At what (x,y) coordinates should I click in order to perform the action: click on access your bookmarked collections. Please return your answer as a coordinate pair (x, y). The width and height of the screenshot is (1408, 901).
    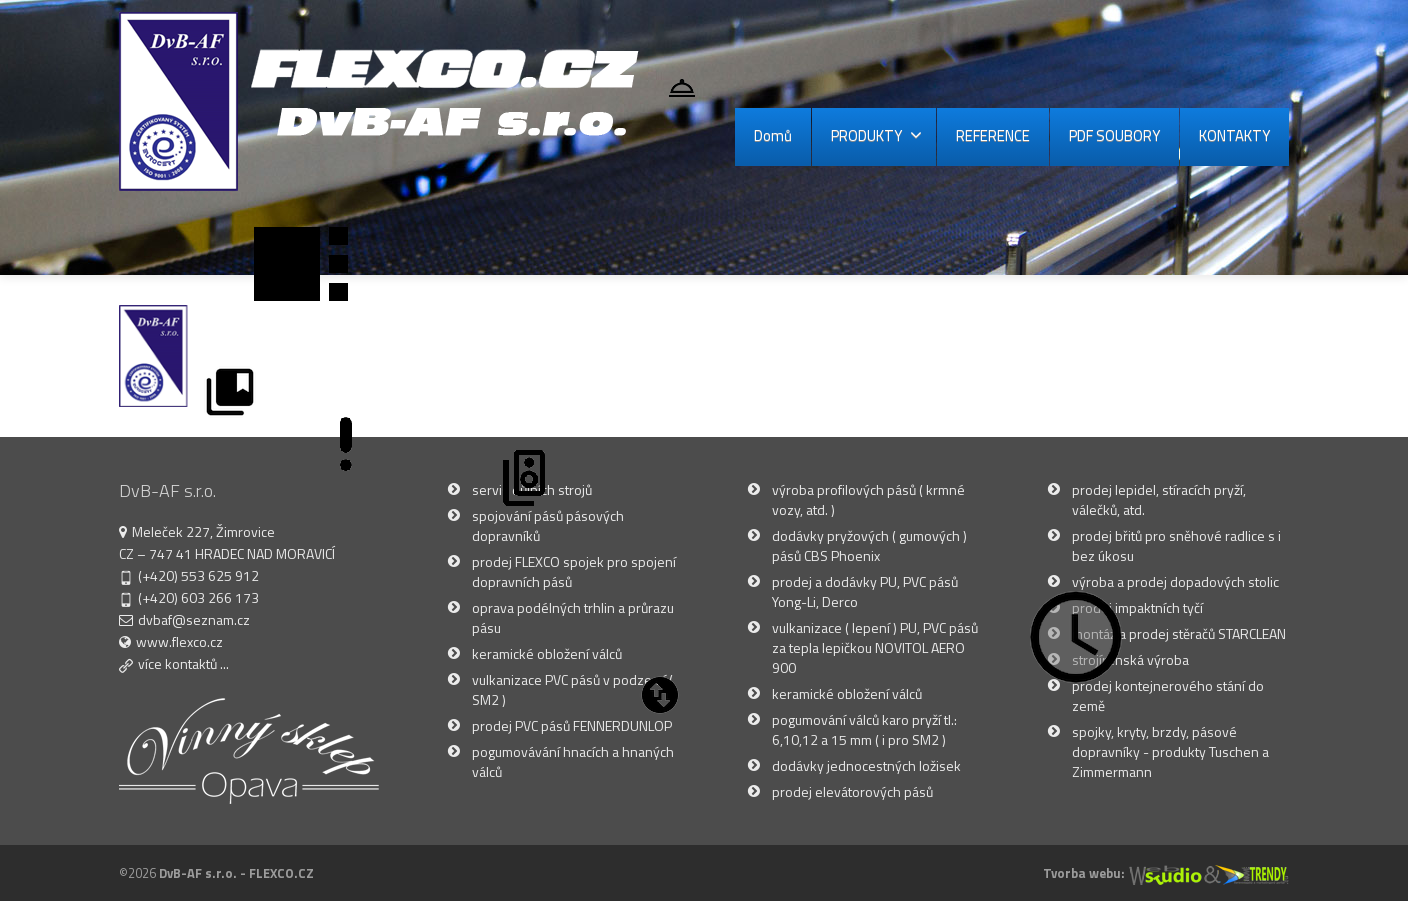
    Looking at the image, I should click on (230, 392).